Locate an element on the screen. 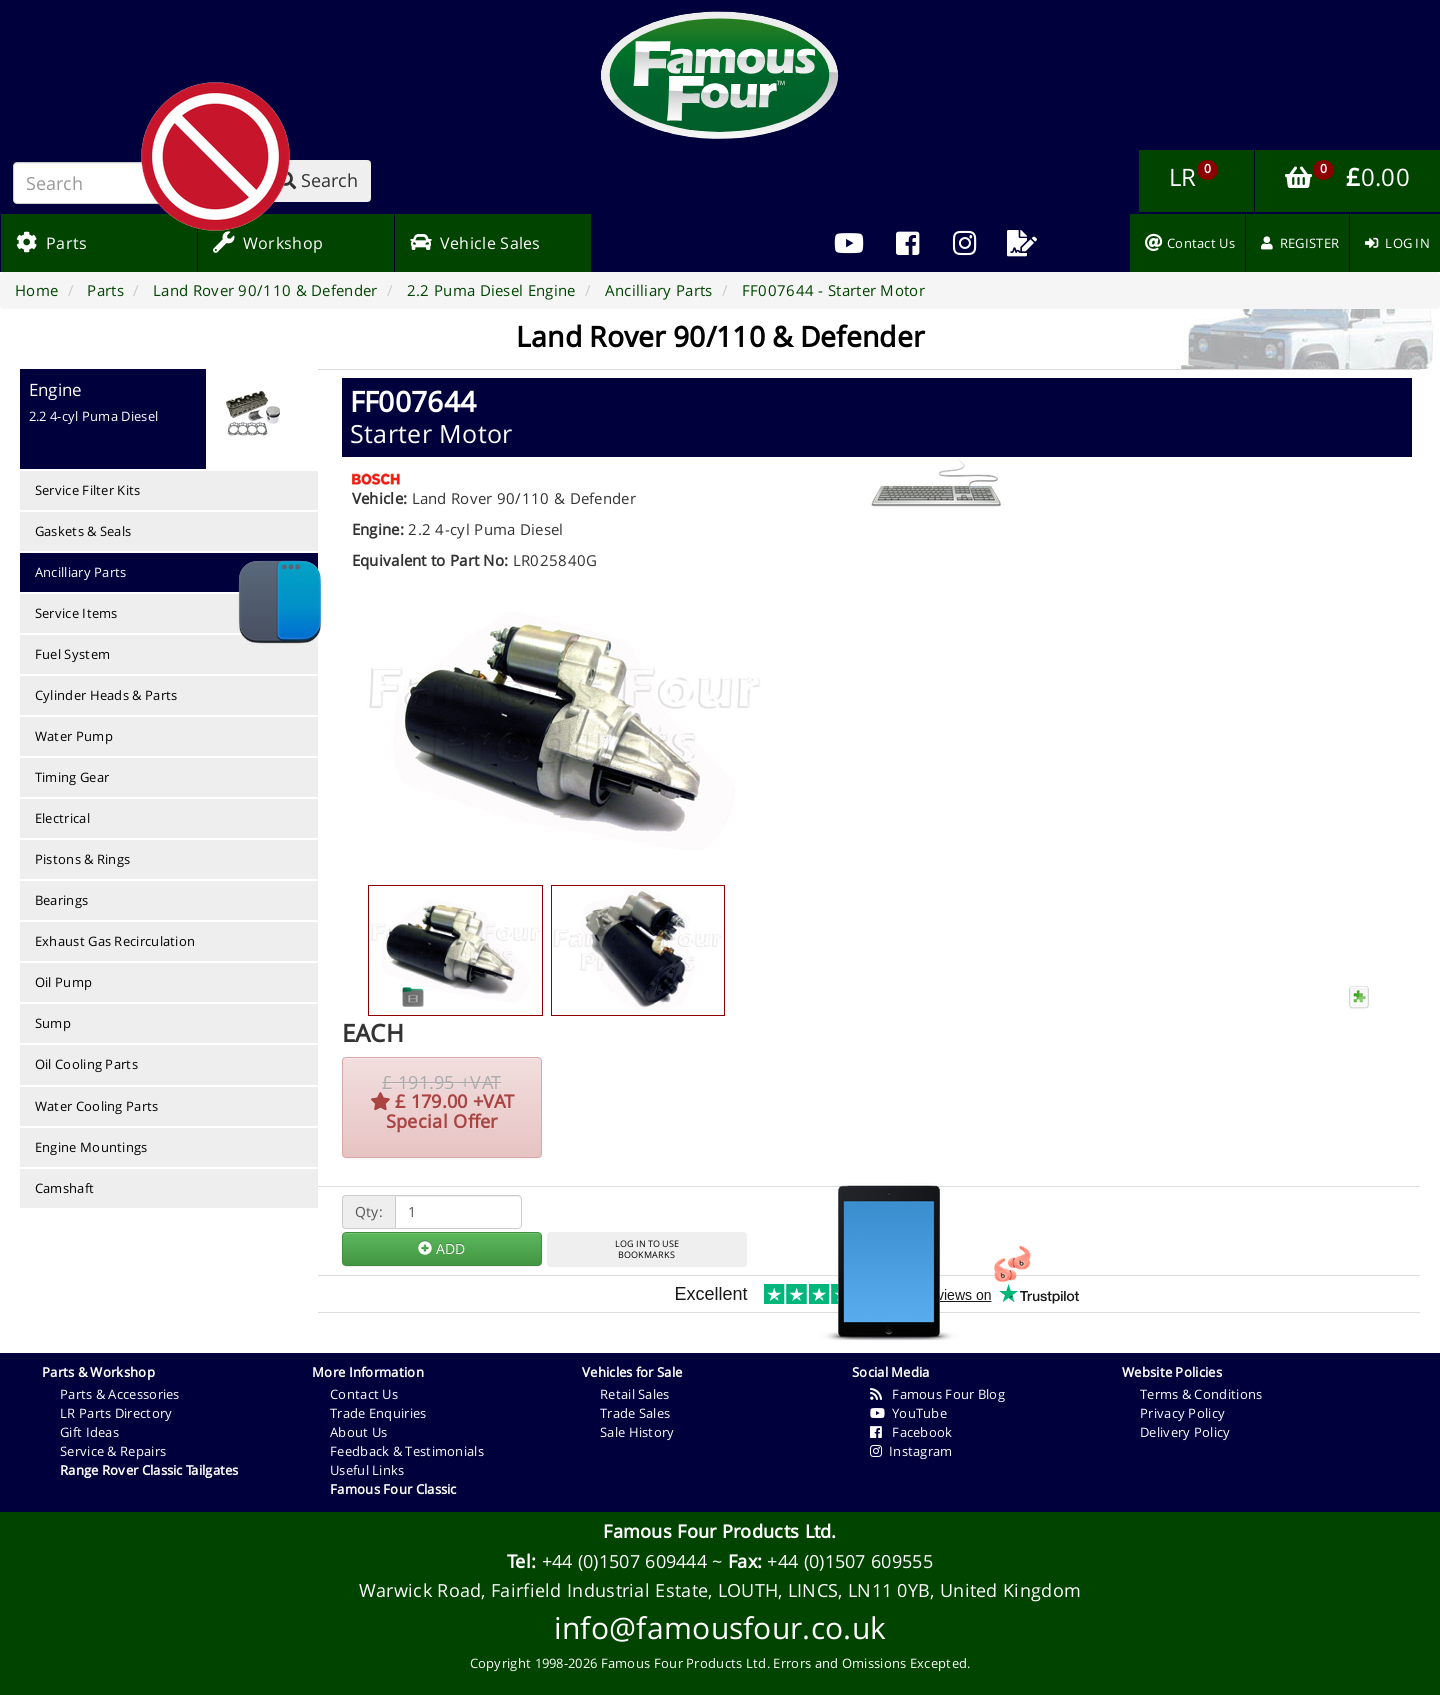 Image resolution: width=1440 pixels, height=1695 pixels. beats fit pro earbuds in coral pink is located at coordinates (1012, 1264).